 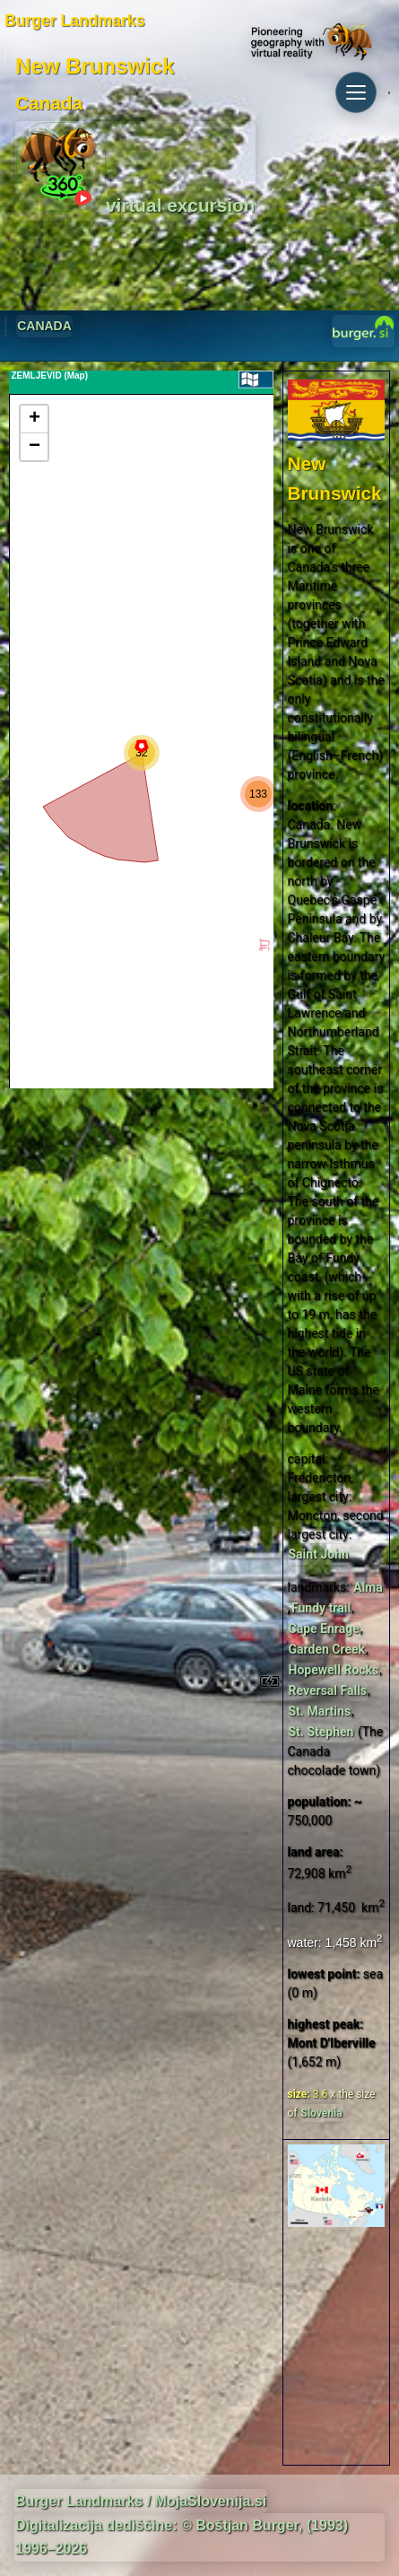 I want to click on indicates device is currently charging, so click(x=271, y=1681).